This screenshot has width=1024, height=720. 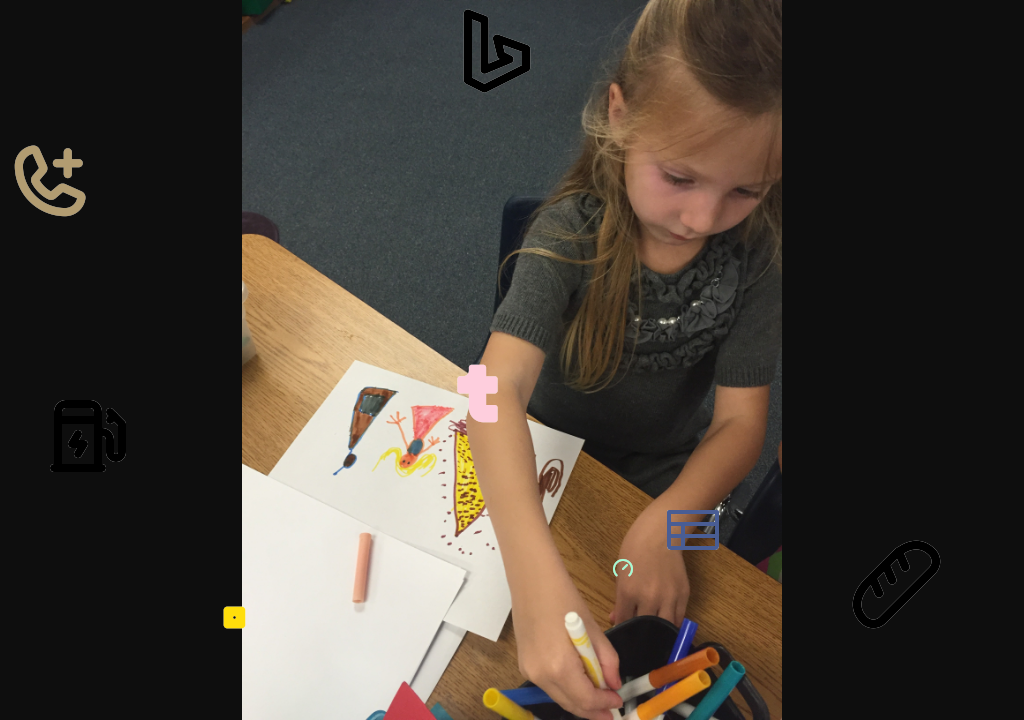 What do you see at coordinates (90, 436) in the screenshot?
I see `find nearby electric vehicle charging stations` at bounding box center [90, 436].